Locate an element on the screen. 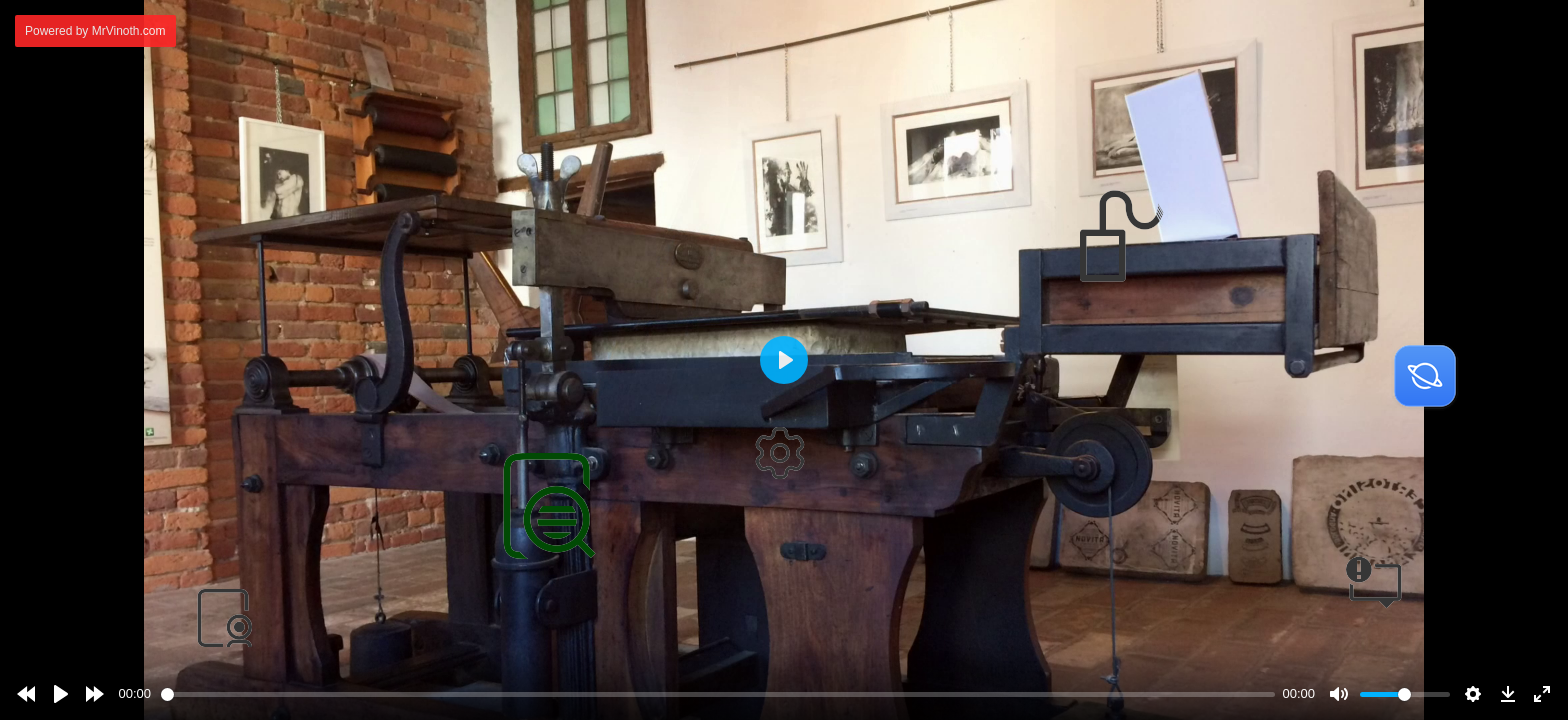  access system settings is located at coordinates (780, 453).